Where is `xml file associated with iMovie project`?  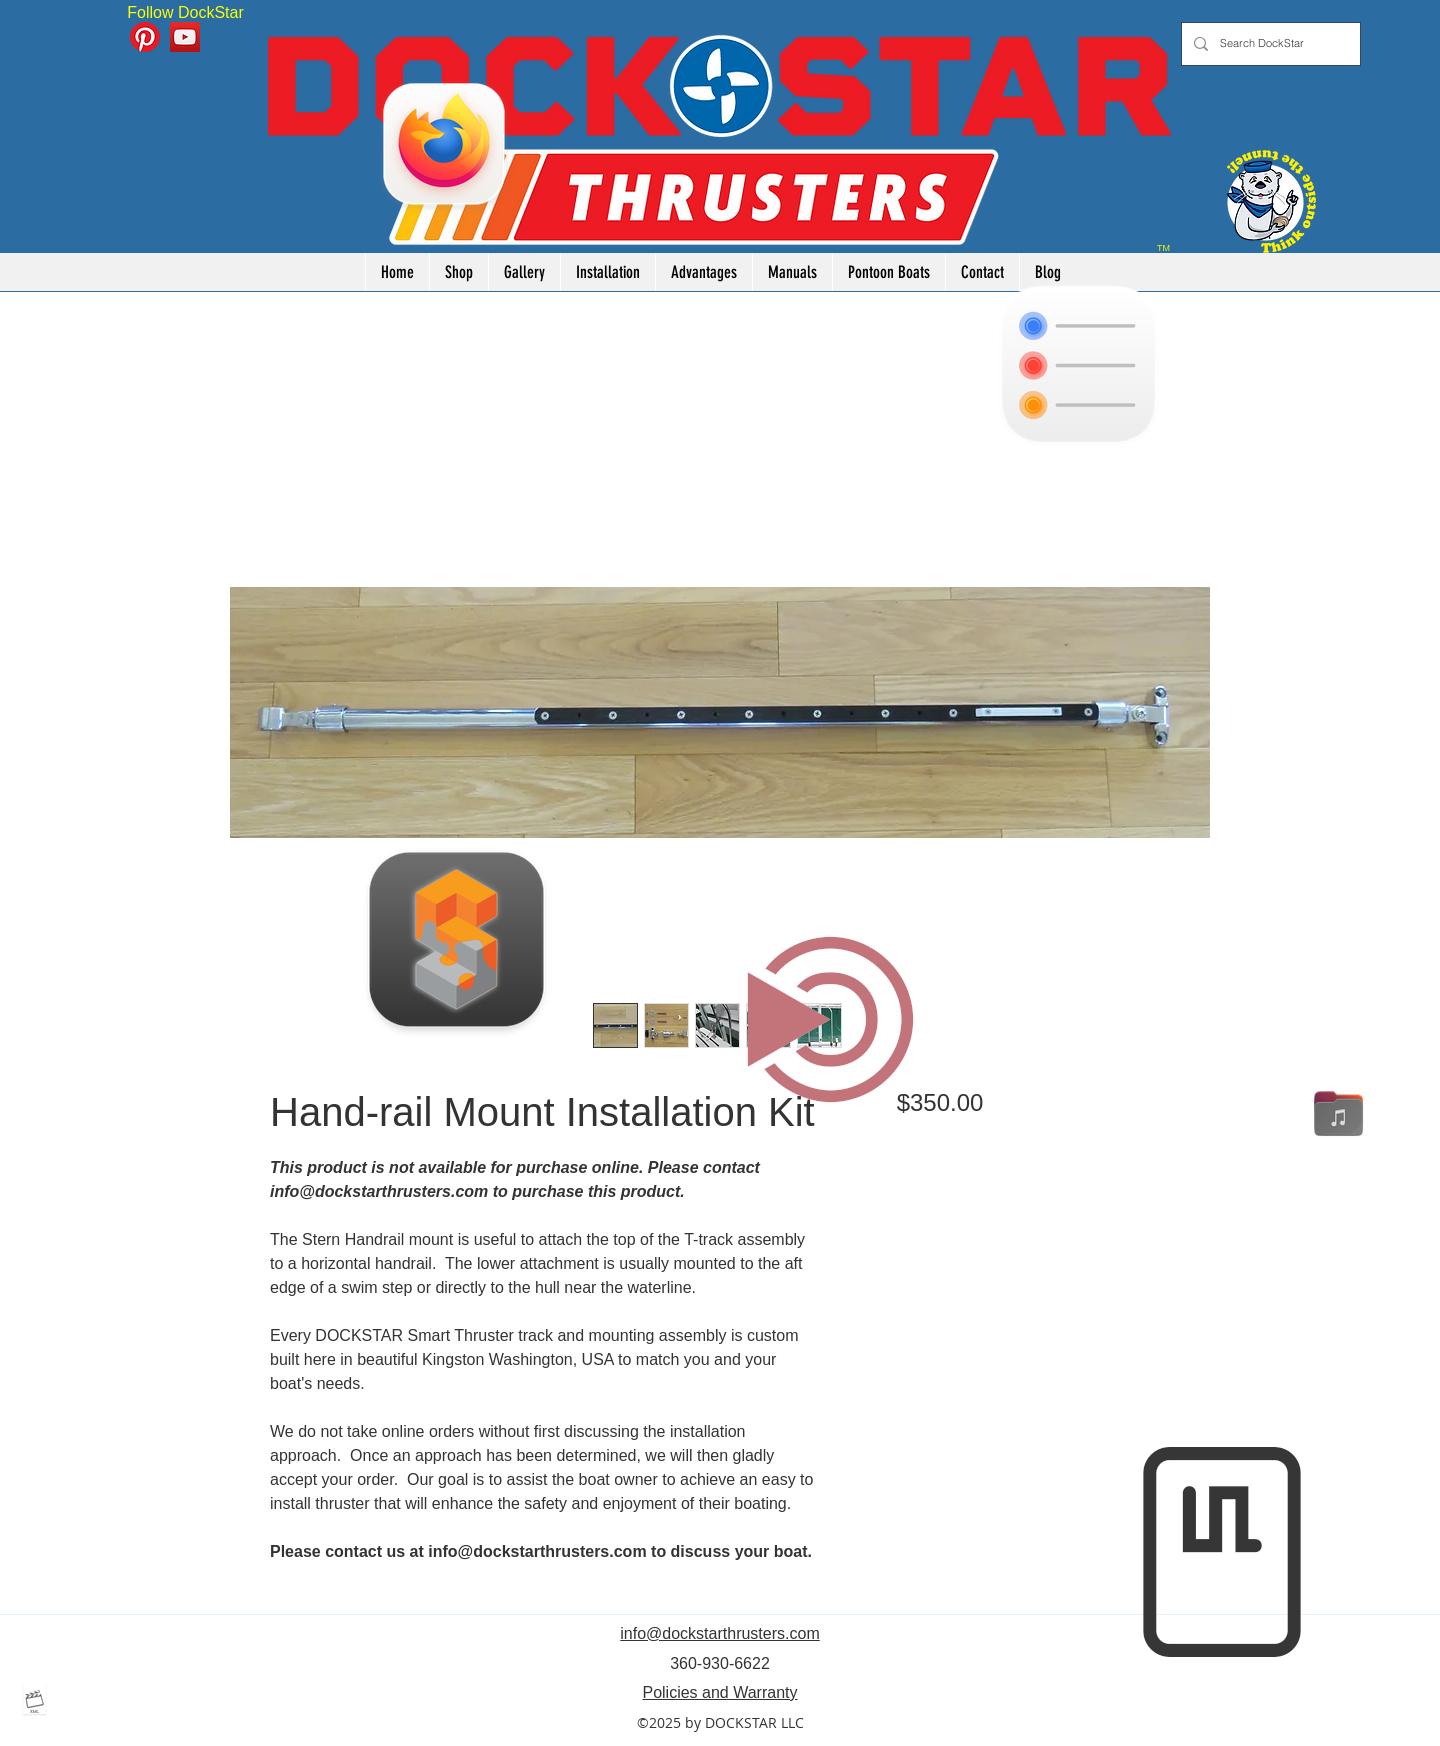
xml file associated with iMovie project is located at coordinates (34, 1699).